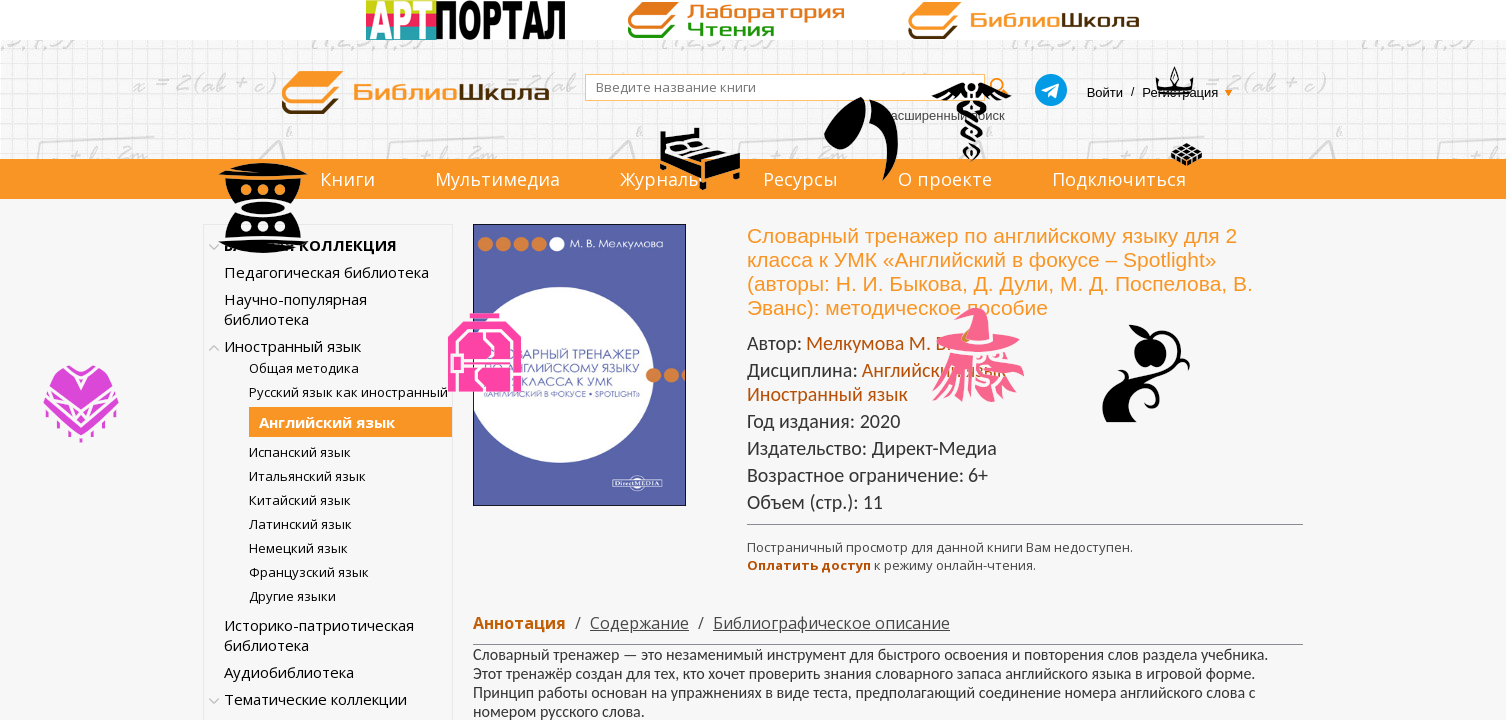  What do you see at coordinates (700, 159) in the screenshot?
I see `book a hotel or accommodation` at bounding box center [700, 159].